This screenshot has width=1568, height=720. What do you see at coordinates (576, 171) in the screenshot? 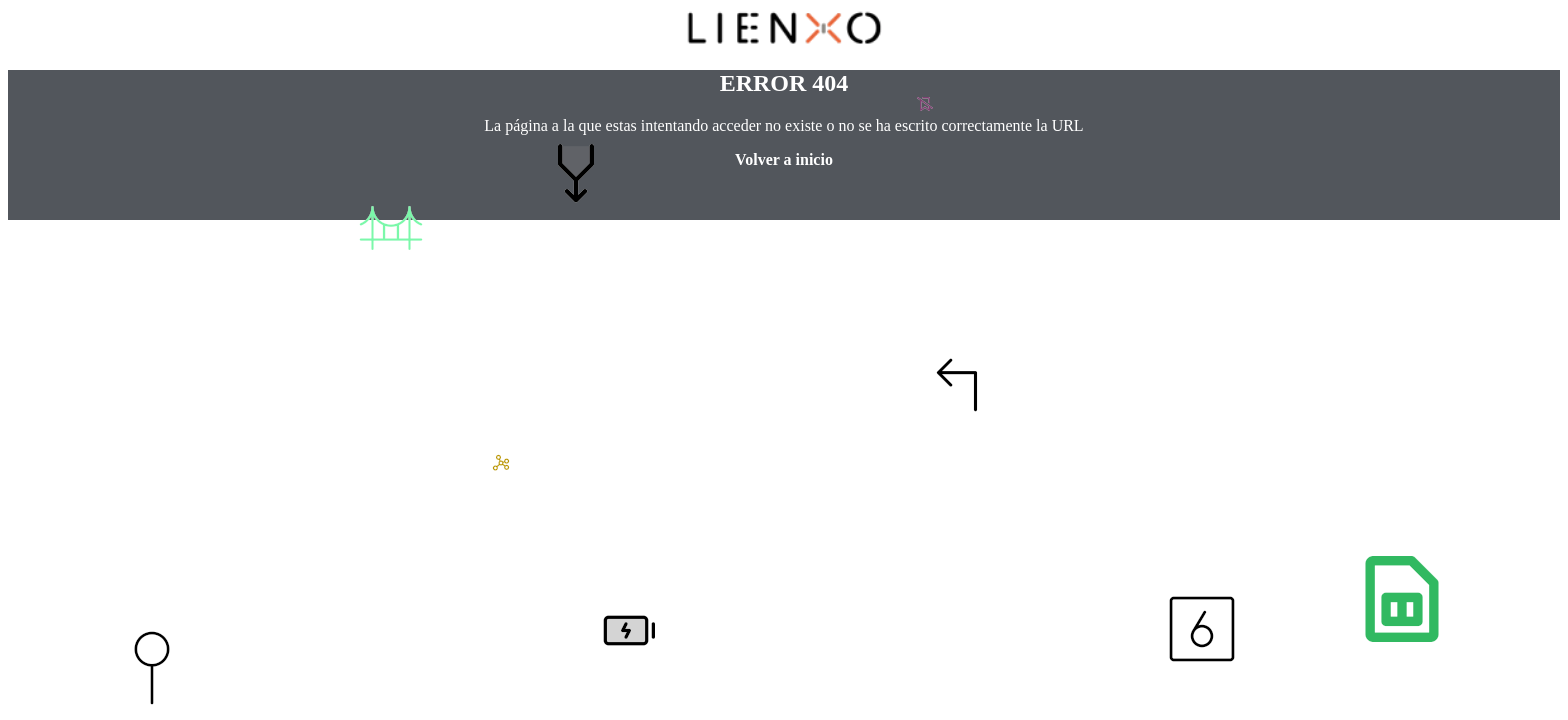
I see `merge branches or items together` at bounding box center [576, 171].